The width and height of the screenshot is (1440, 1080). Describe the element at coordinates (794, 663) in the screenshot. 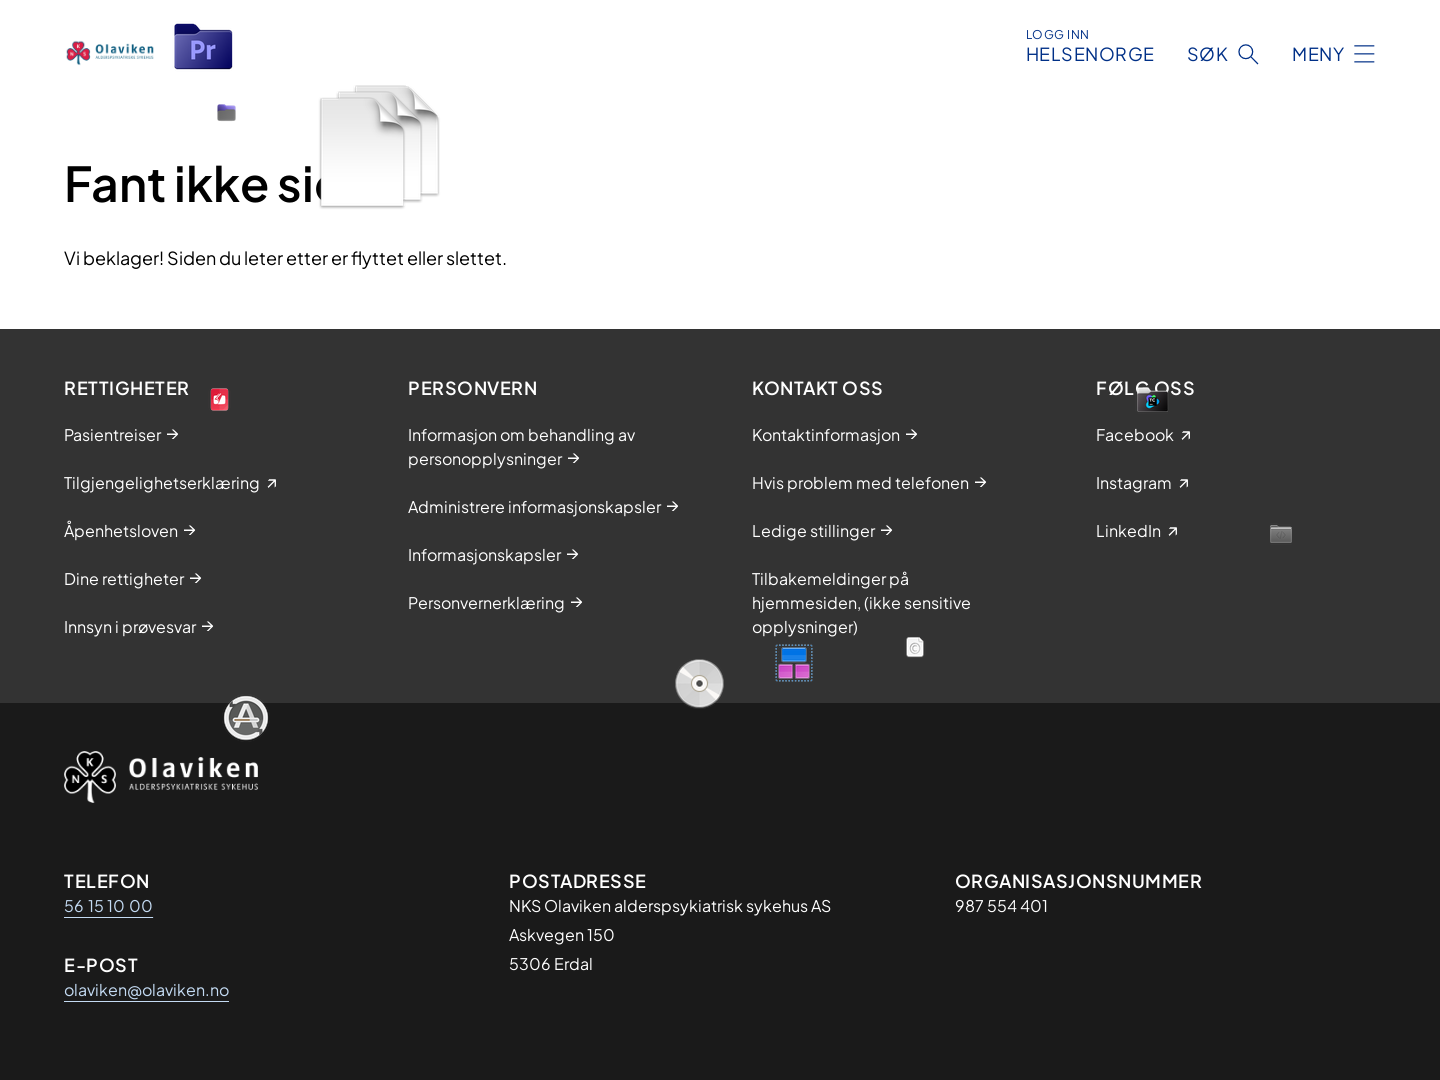

I see `select all items in the current view` at that location.